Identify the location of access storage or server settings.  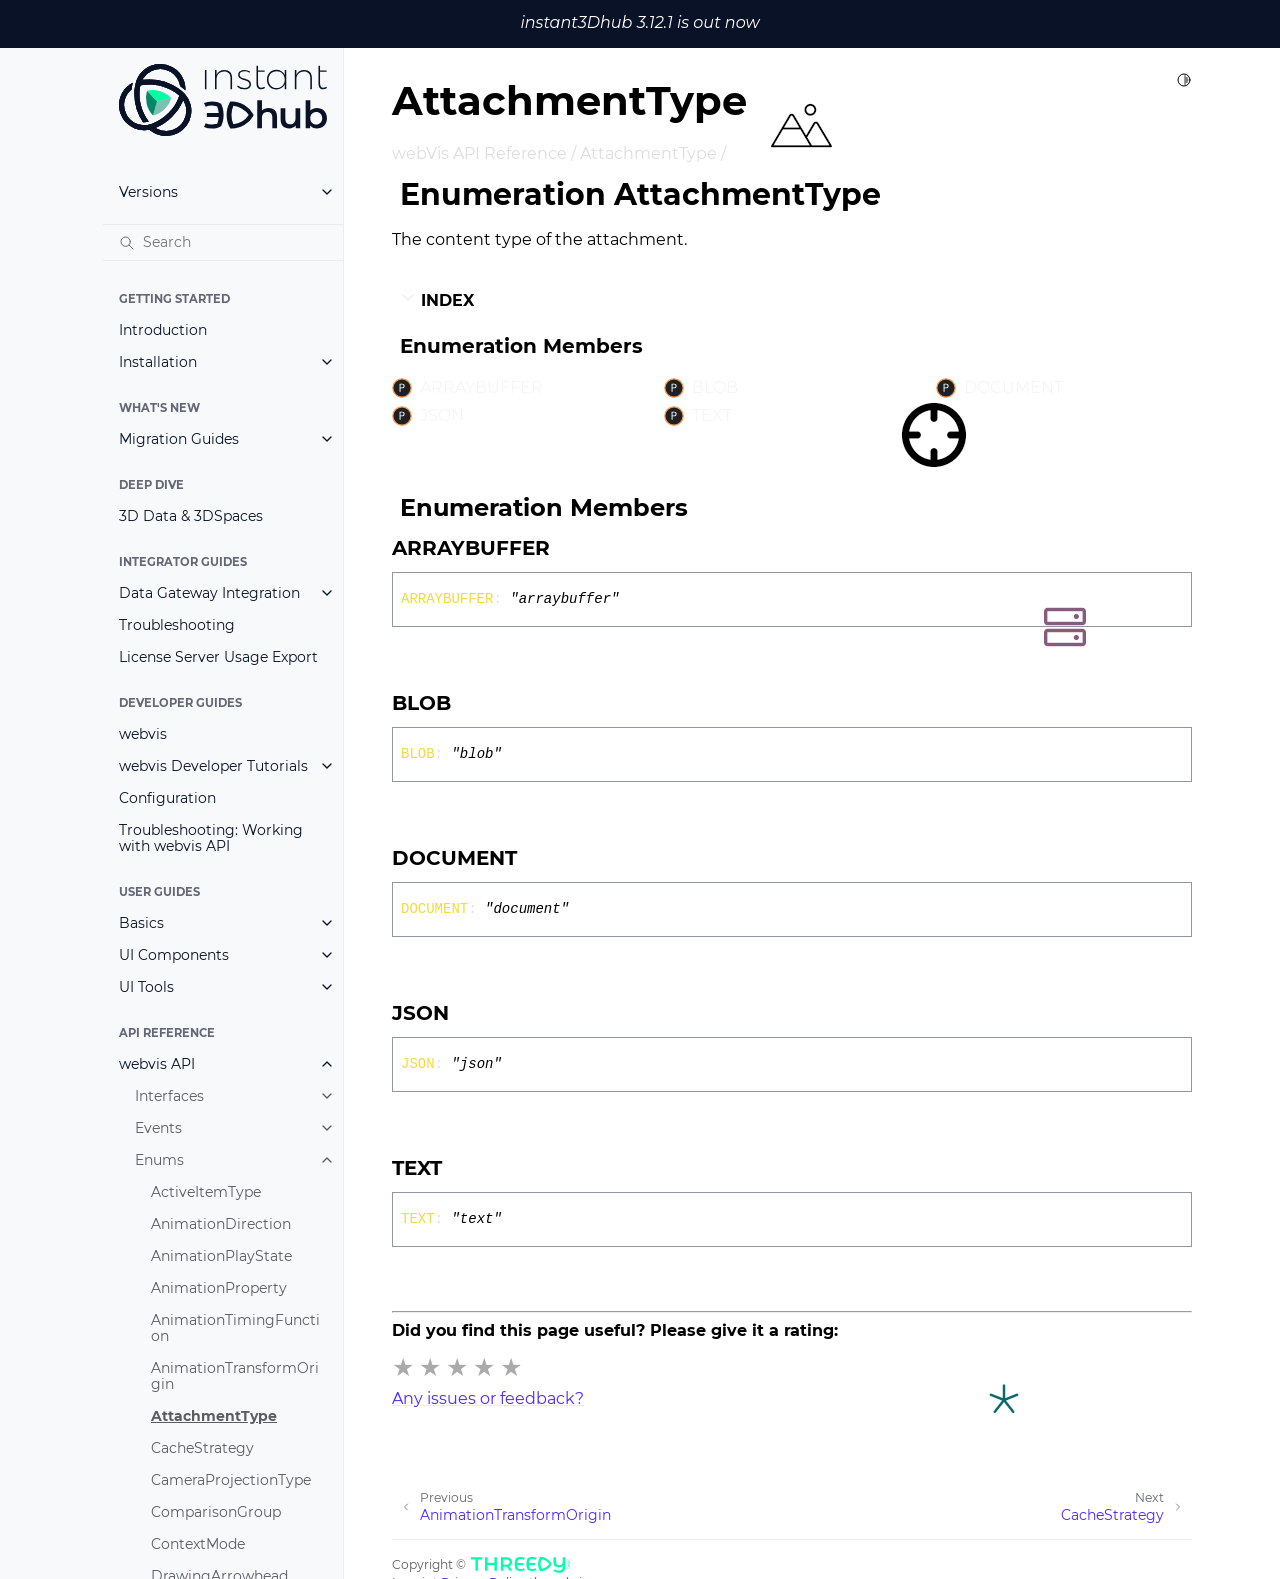
(1065, 627).